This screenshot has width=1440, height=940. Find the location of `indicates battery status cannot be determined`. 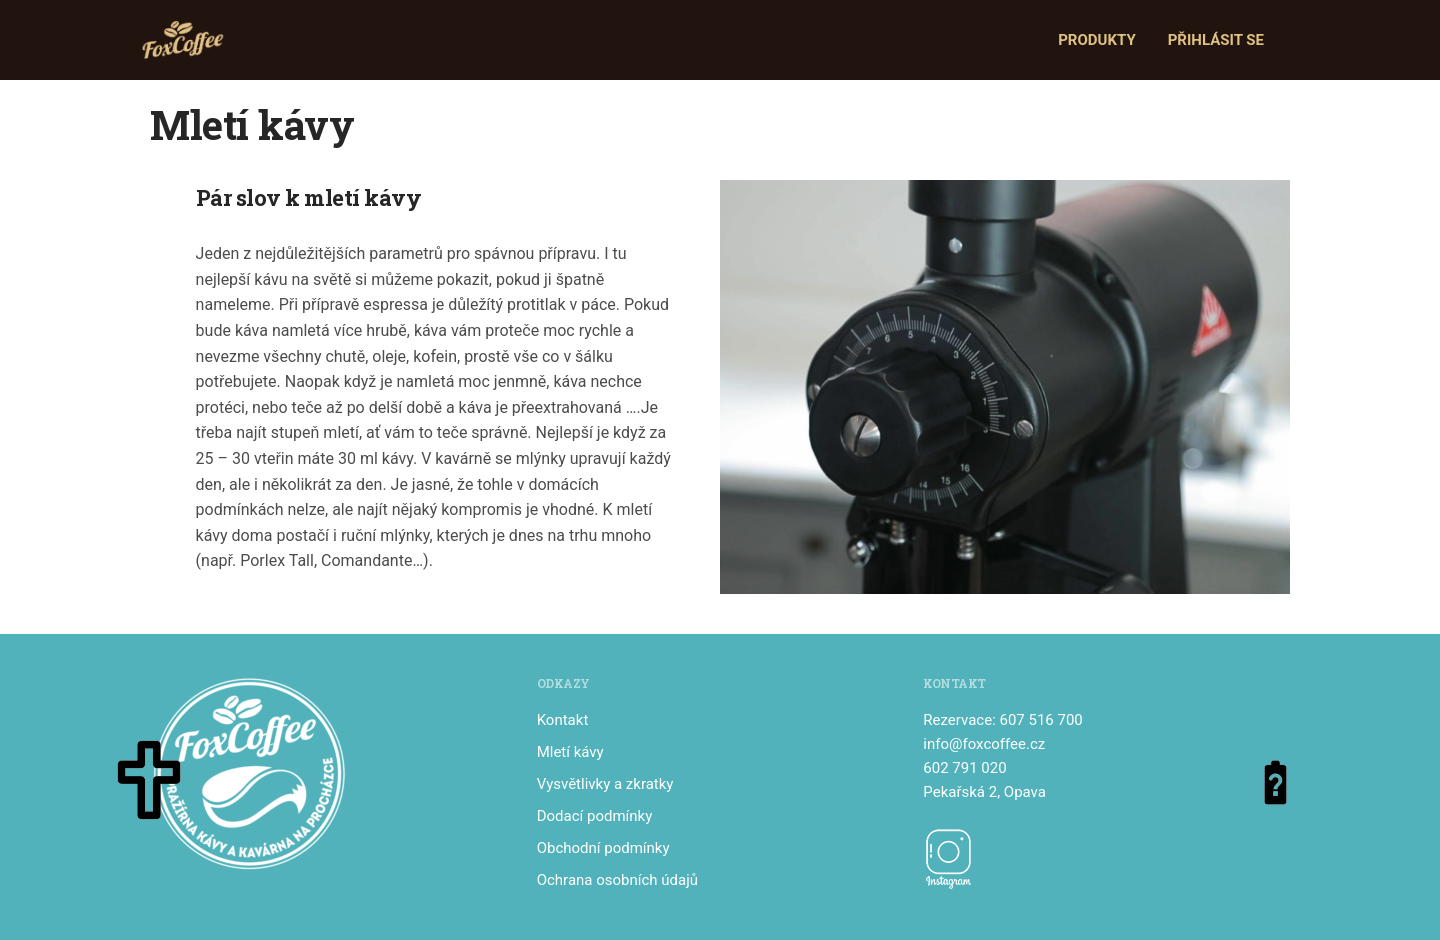

indicates battery status cannot be determined is located at coordinates (1275, 782).